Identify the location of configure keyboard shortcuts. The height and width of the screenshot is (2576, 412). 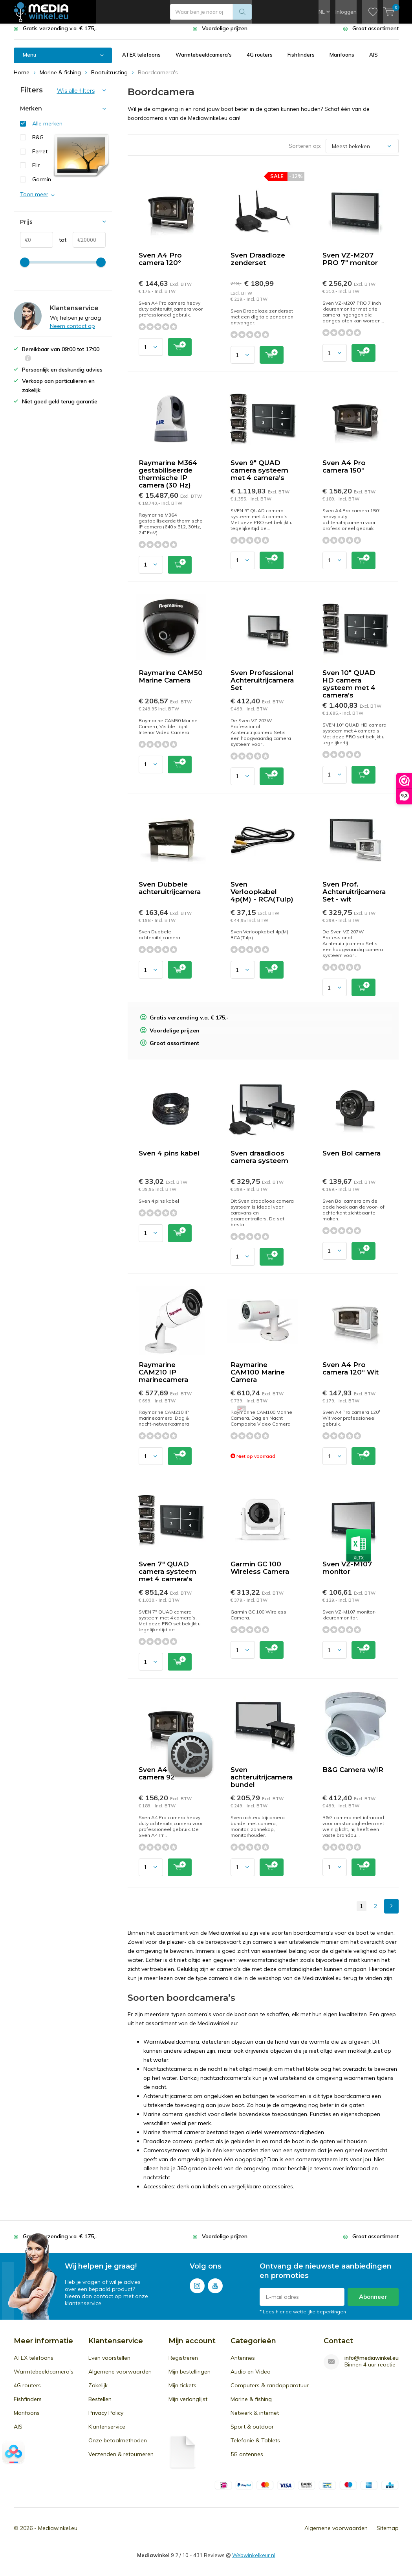
(242, 1408).